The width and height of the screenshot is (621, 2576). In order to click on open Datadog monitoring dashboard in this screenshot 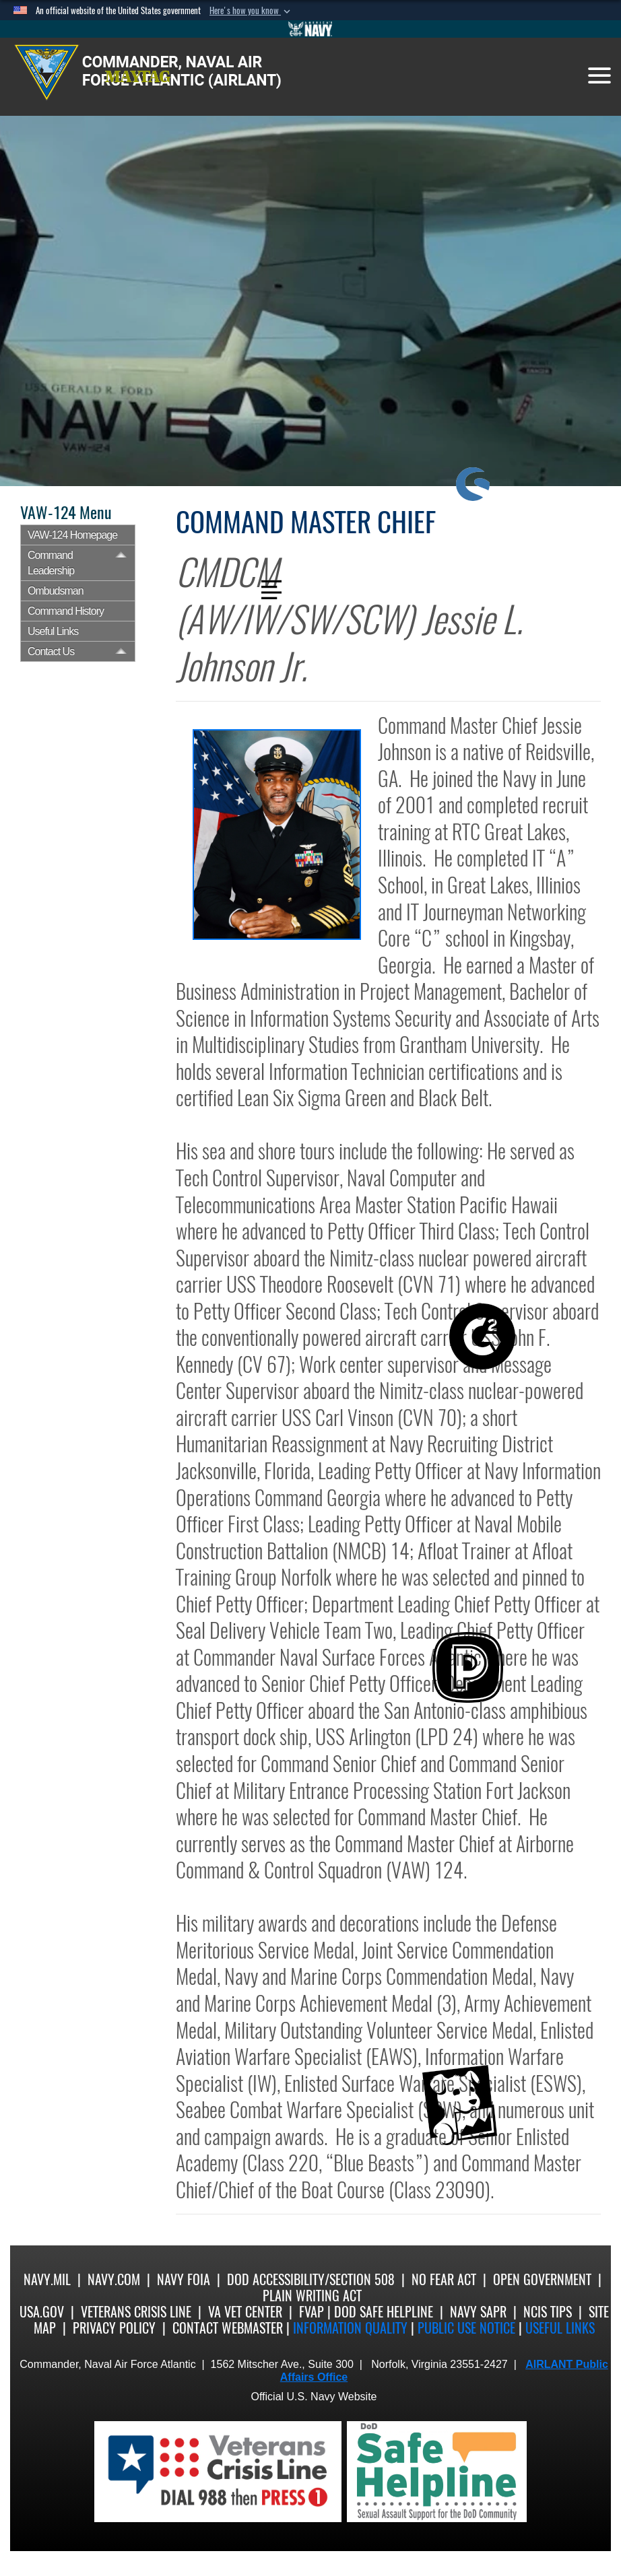, I will do `click(459, 2105)`.